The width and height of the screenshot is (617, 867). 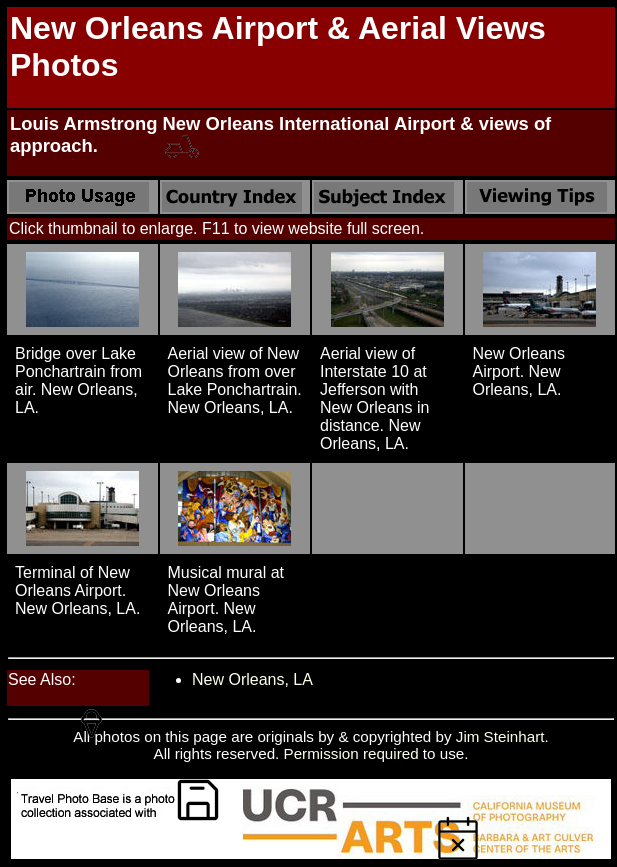 I want to click on cancel or delete an event, so click(x=458, y=840).